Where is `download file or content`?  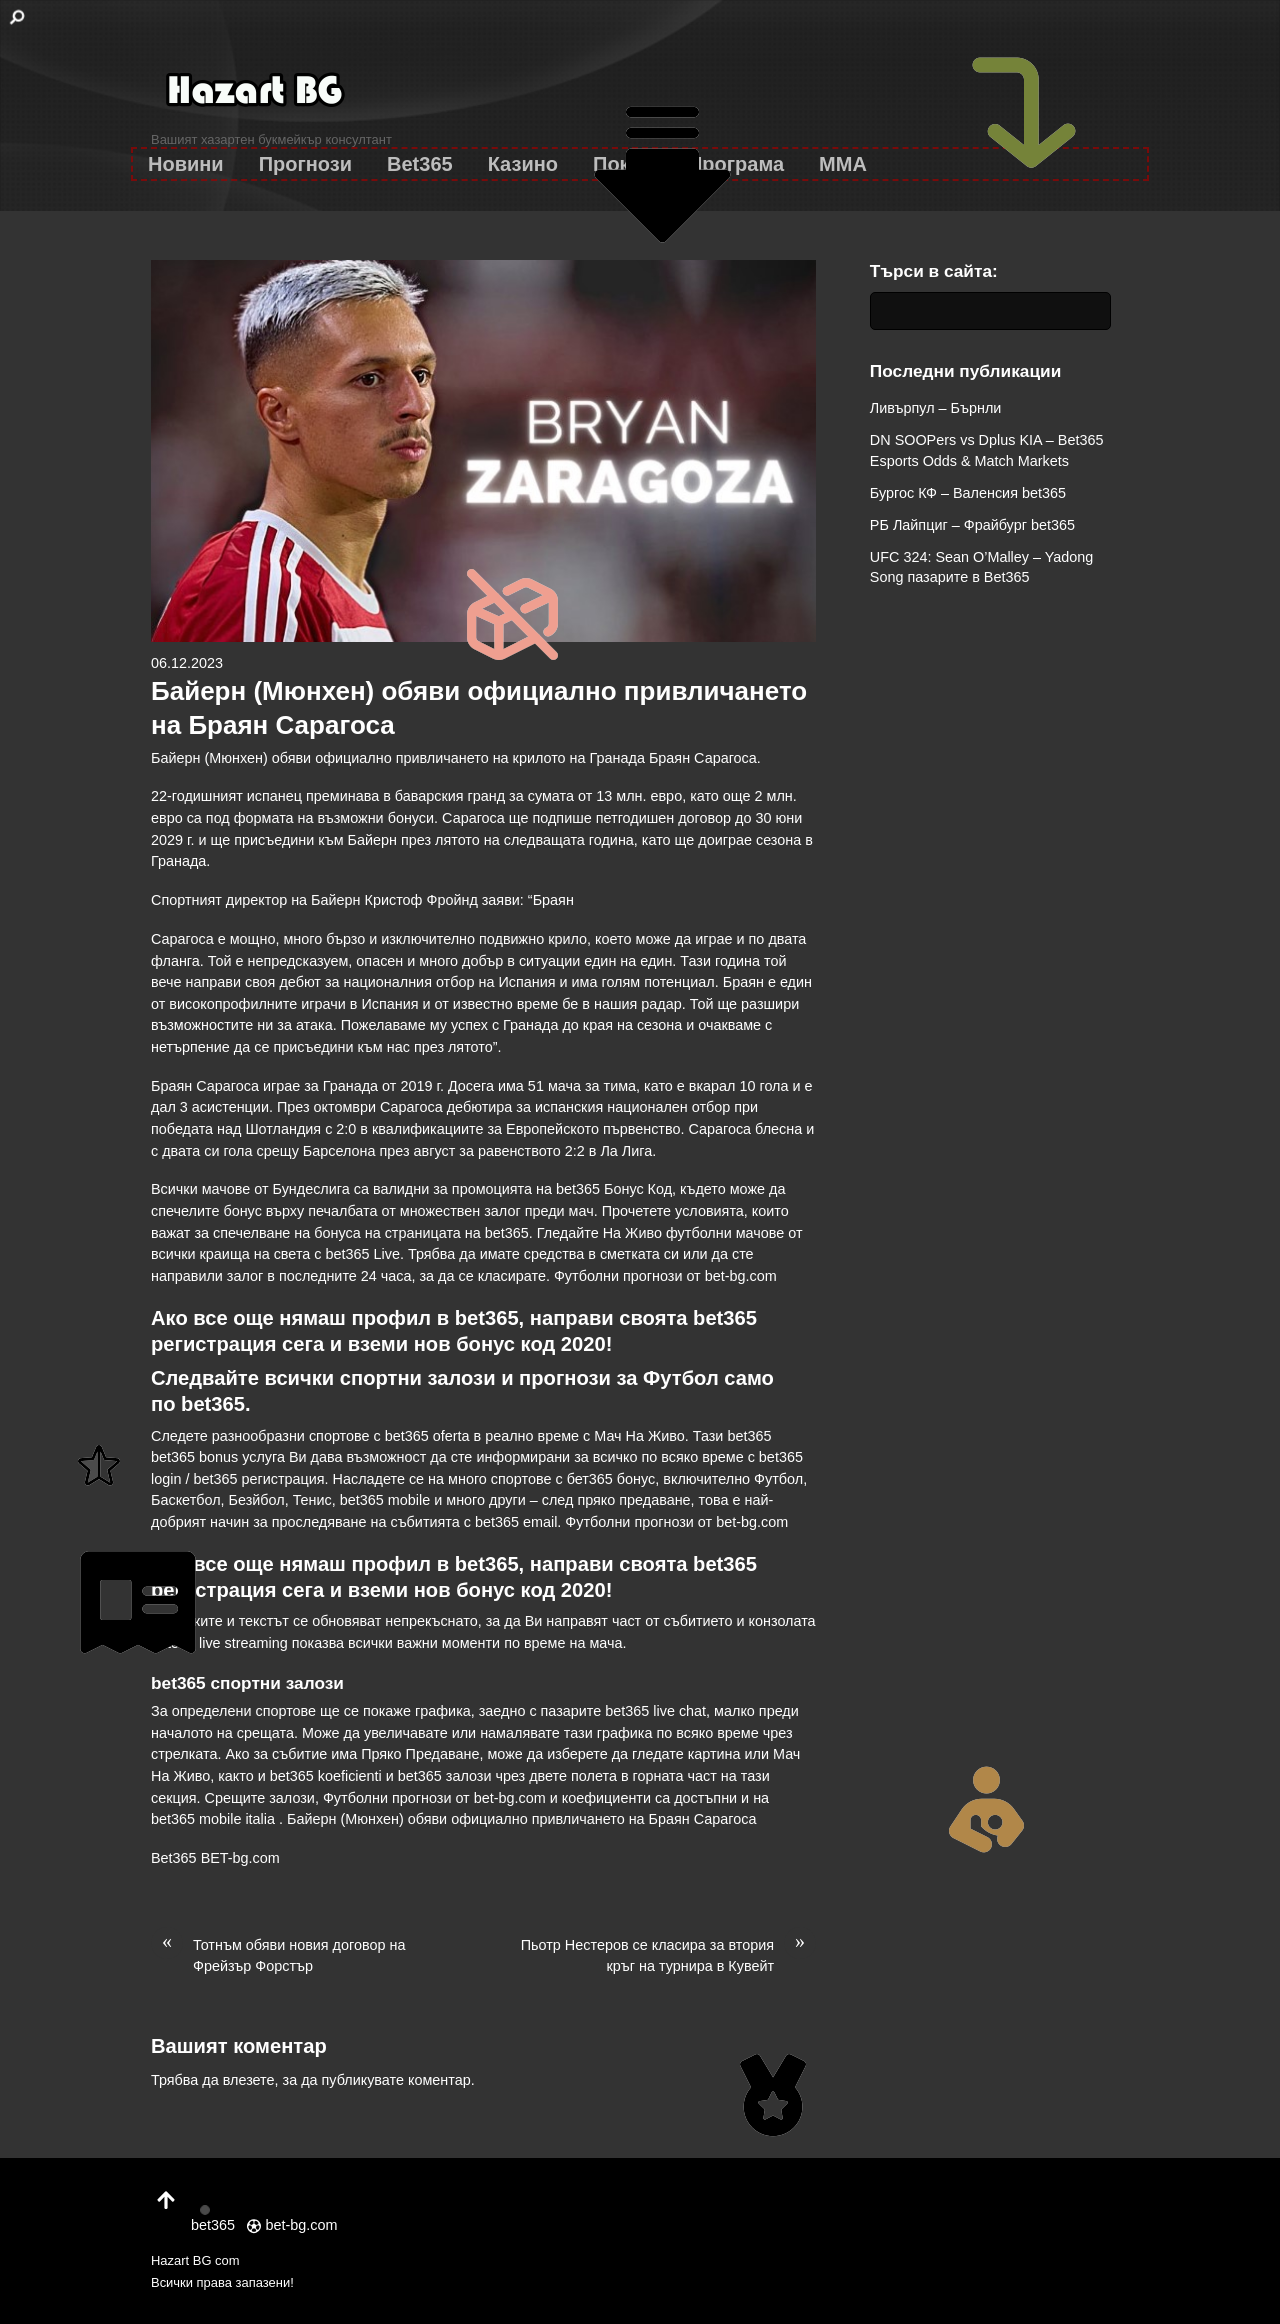
download file or content is located at coordinates (662, 169).